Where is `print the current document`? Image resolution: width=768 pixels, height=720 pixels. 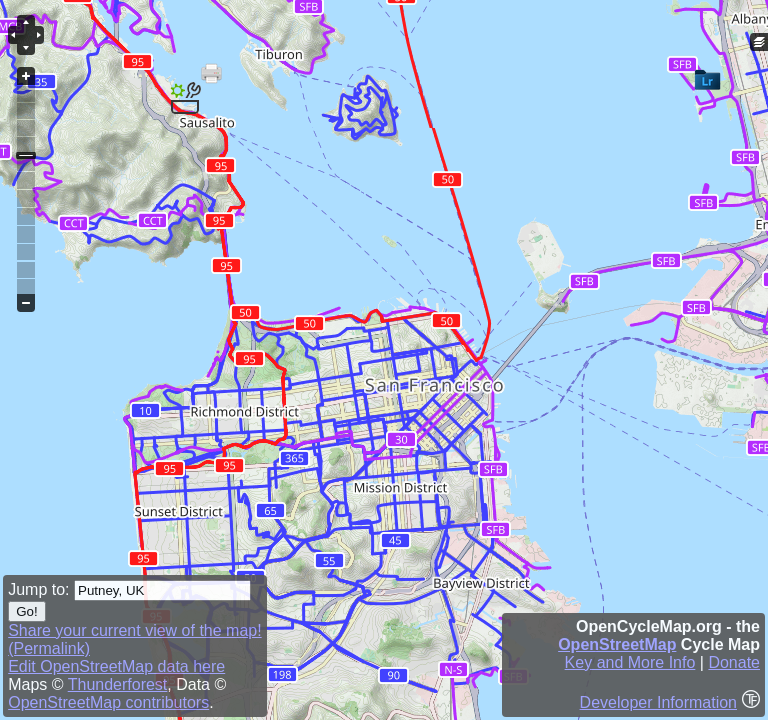
print the current document is located at coordinates (211, 73).